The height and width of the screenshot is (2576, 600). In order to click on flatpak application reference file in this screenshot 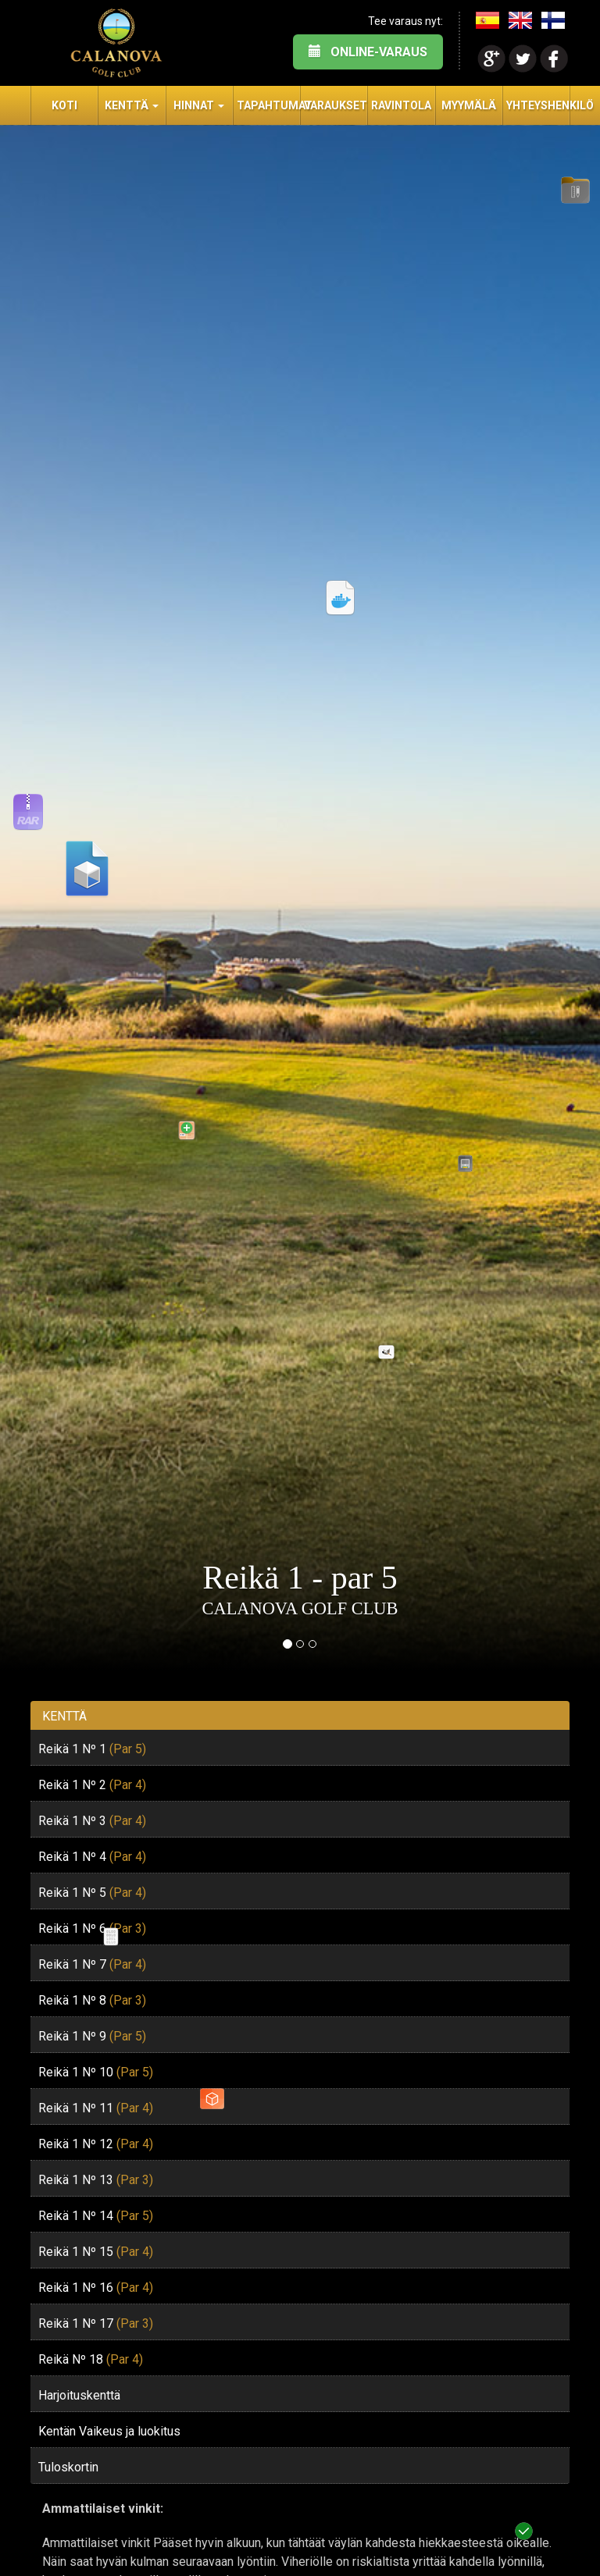, I will do `click(87, 868)`.